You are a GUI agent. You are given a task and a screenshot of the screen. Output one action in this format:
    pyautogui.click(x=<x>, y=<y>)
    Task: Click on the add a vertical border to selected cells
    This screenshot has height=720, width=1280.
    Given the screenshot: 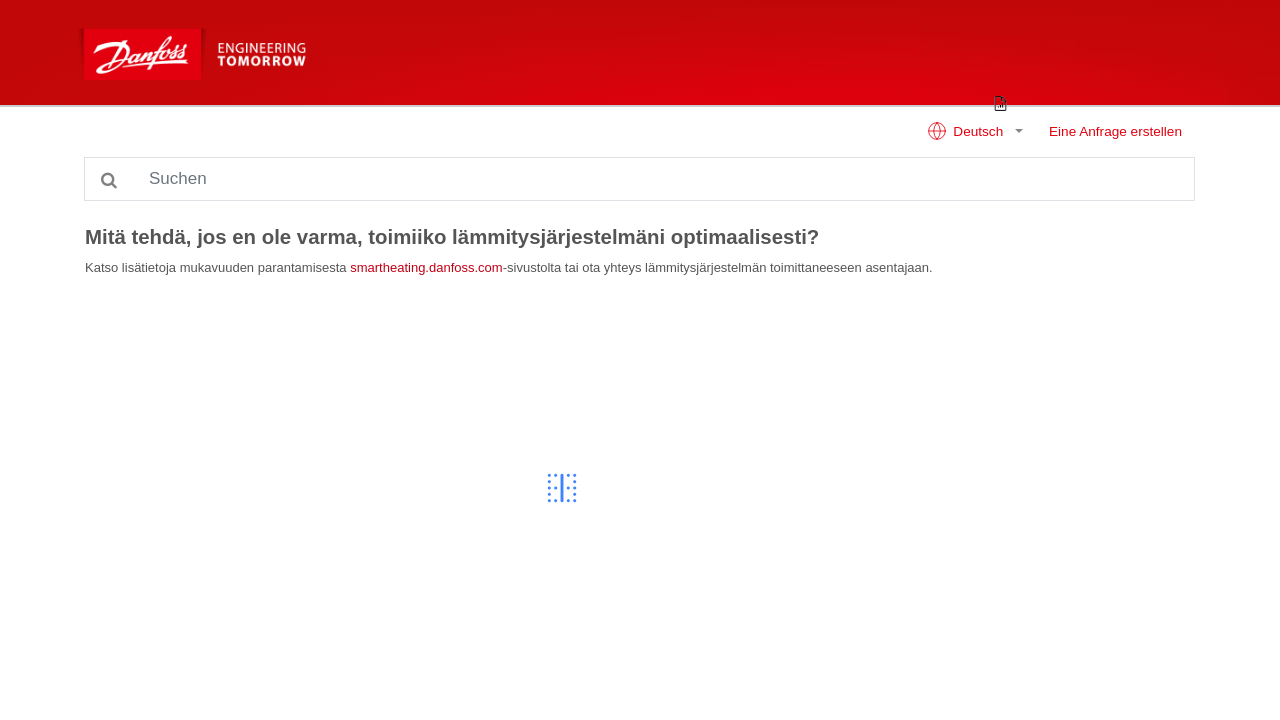 What is the action you would take?
    pyautogui.click(x=562, y=488)
    